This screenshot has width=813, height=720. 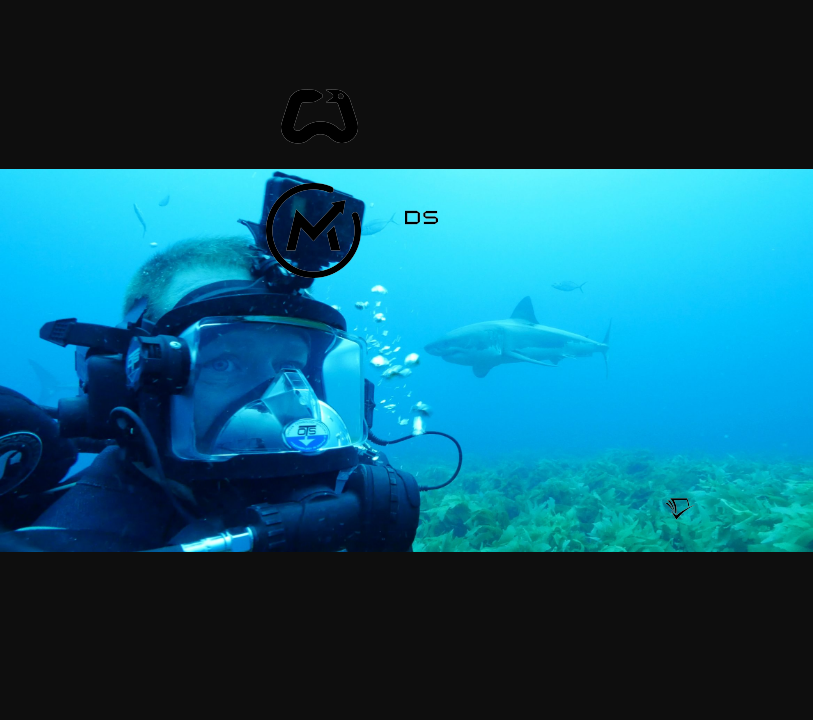 I want to click on open Mautic marketing automation platform, so click(x=313, y=230).